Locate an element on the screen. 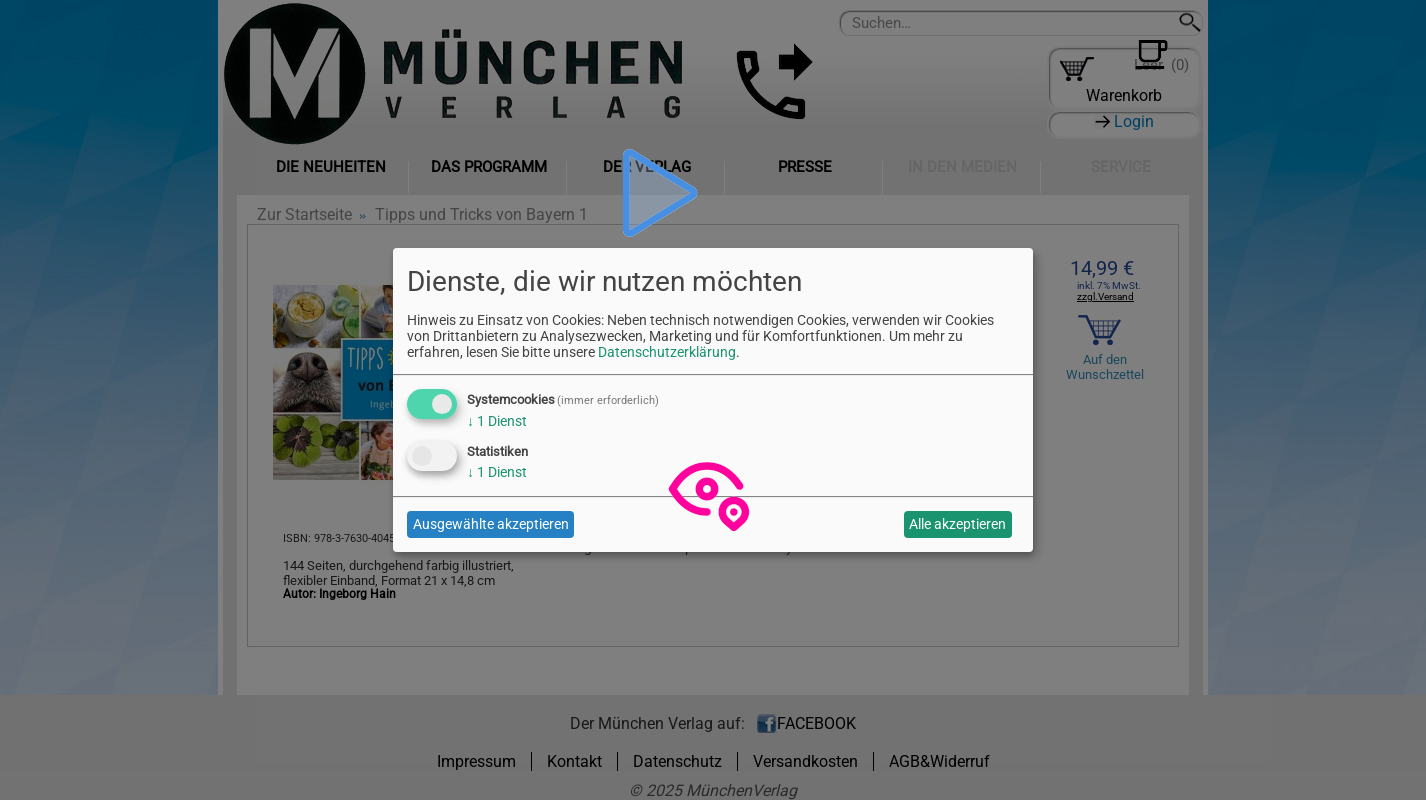 Image resolution: width=1426 pixels, height=800 pixels. call forwarding is enabled is located at coordinates (771, 85).